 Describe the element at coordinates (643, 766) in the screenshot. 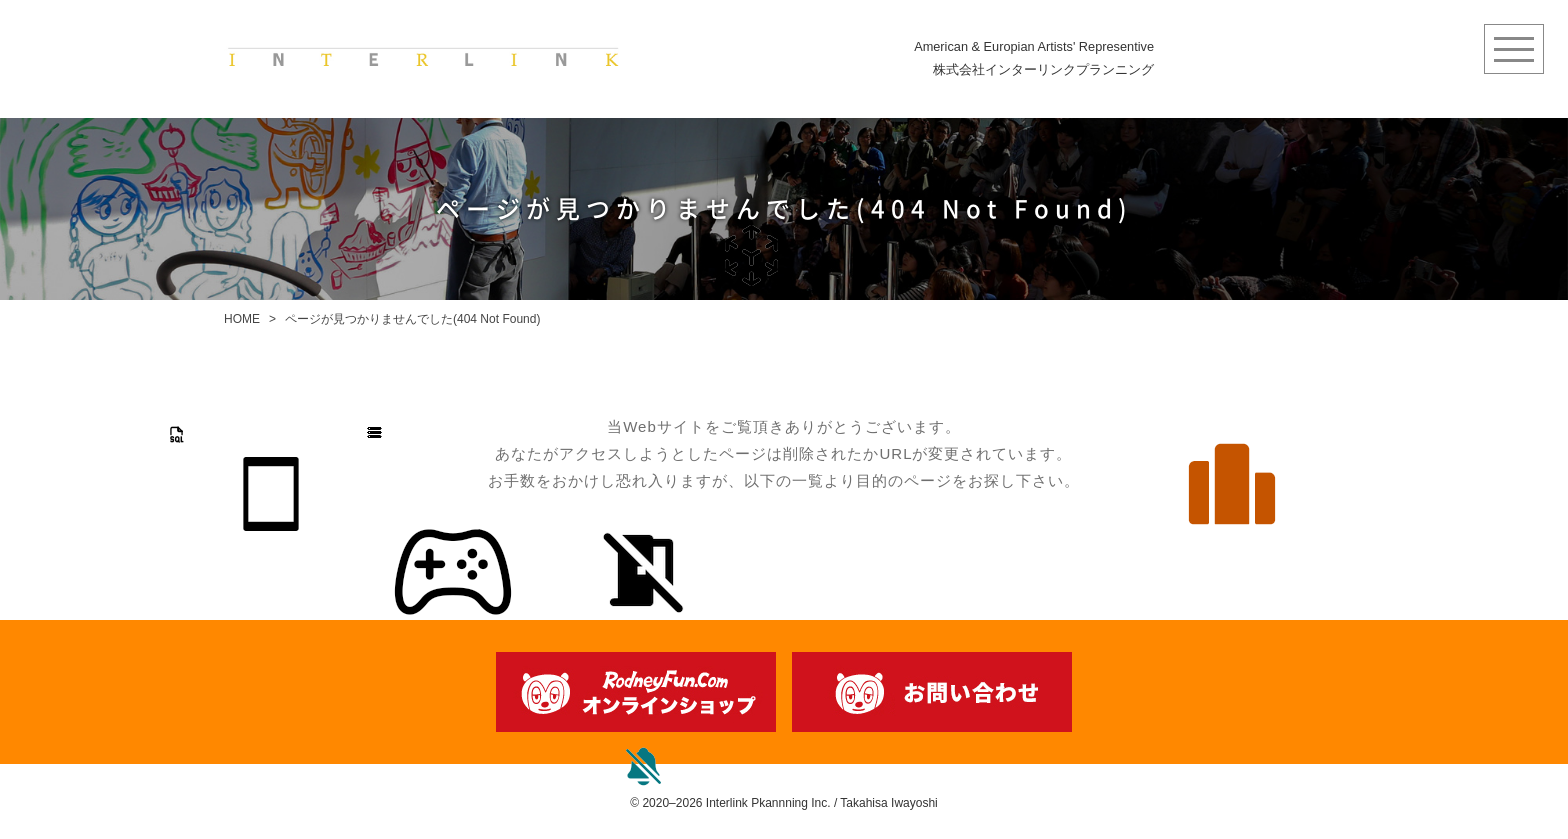

I see `mute or disable notifications` at that location.